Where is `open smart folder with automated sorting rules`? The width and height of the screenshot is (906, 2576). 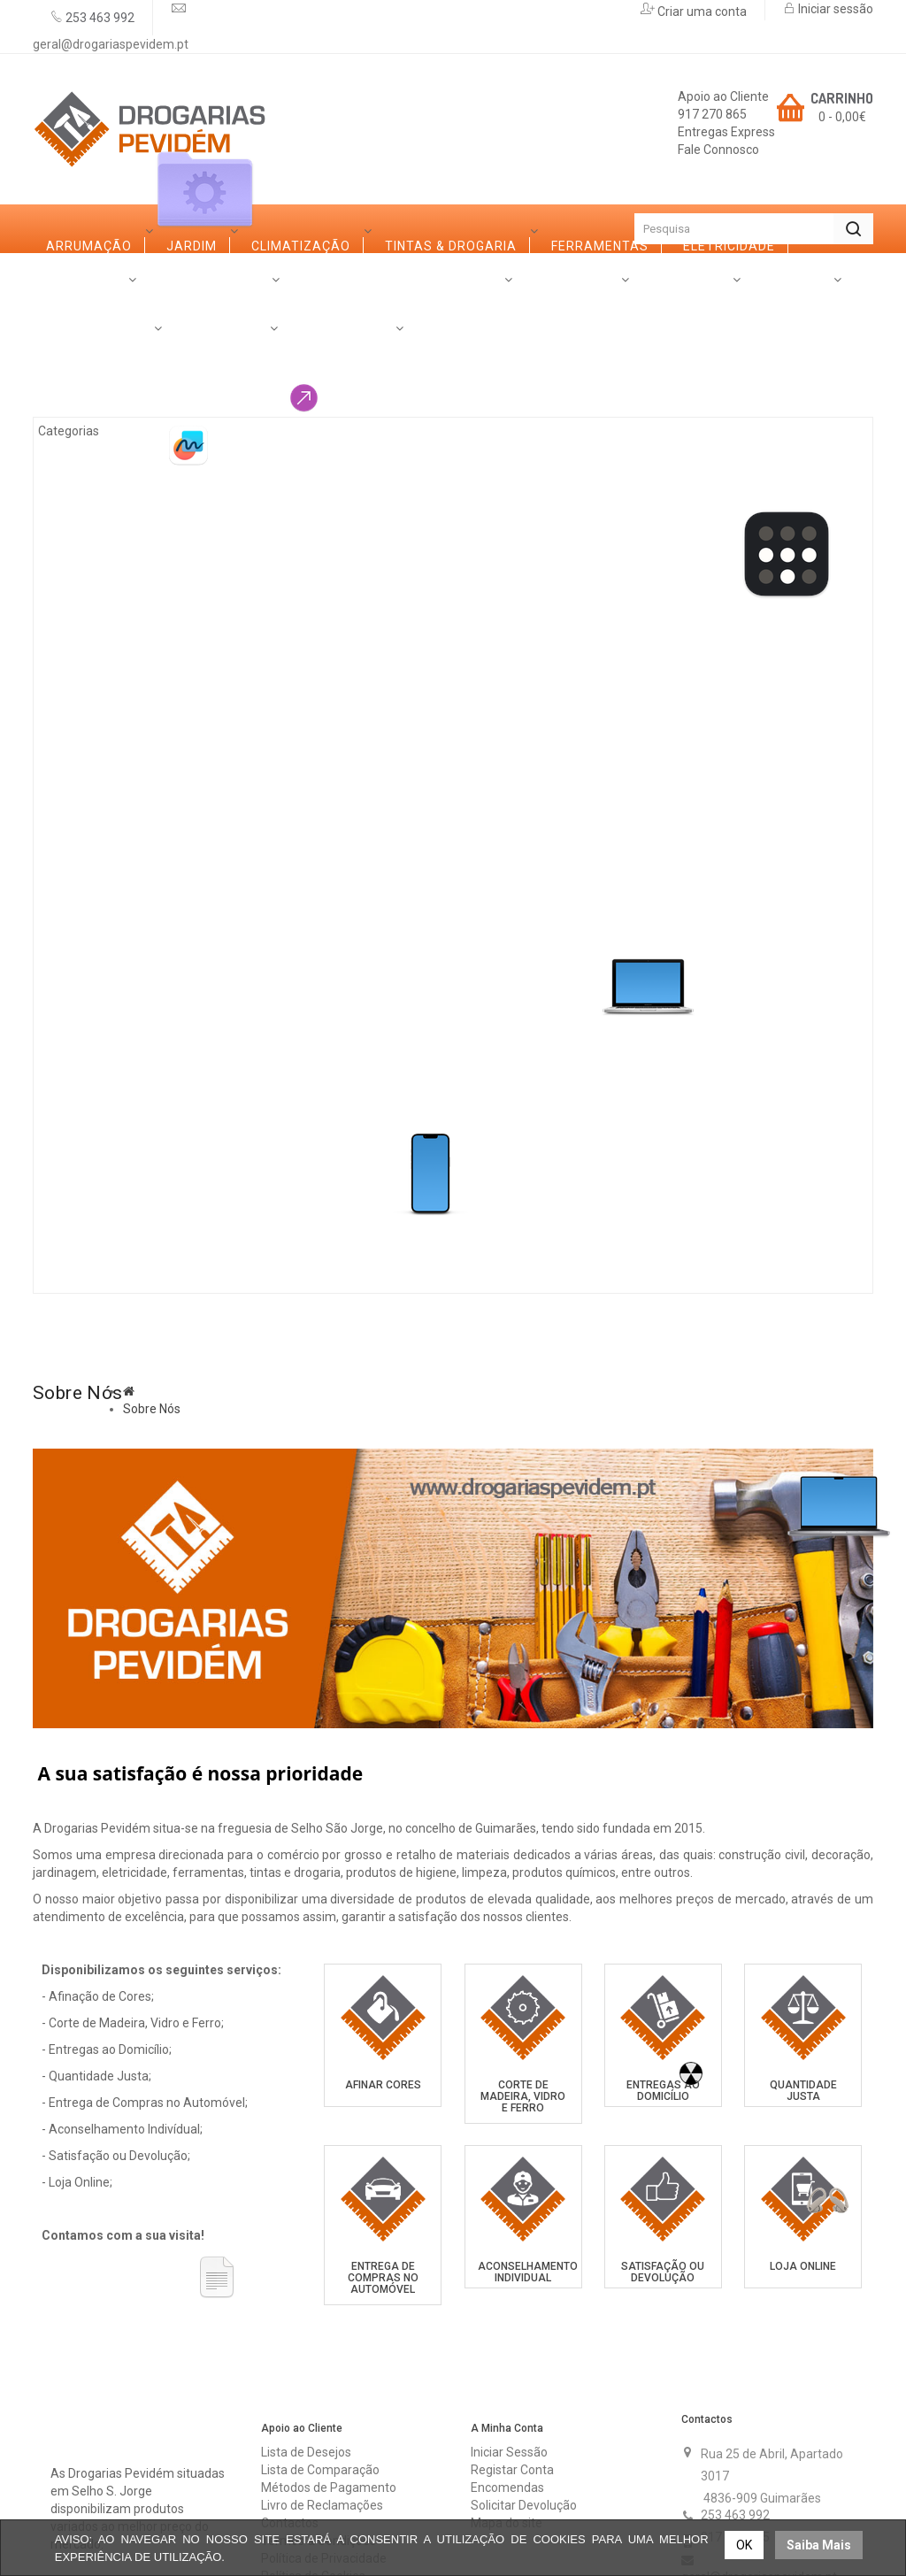
open smart folder with automated sorting rules is located at coordinates (204, 188).